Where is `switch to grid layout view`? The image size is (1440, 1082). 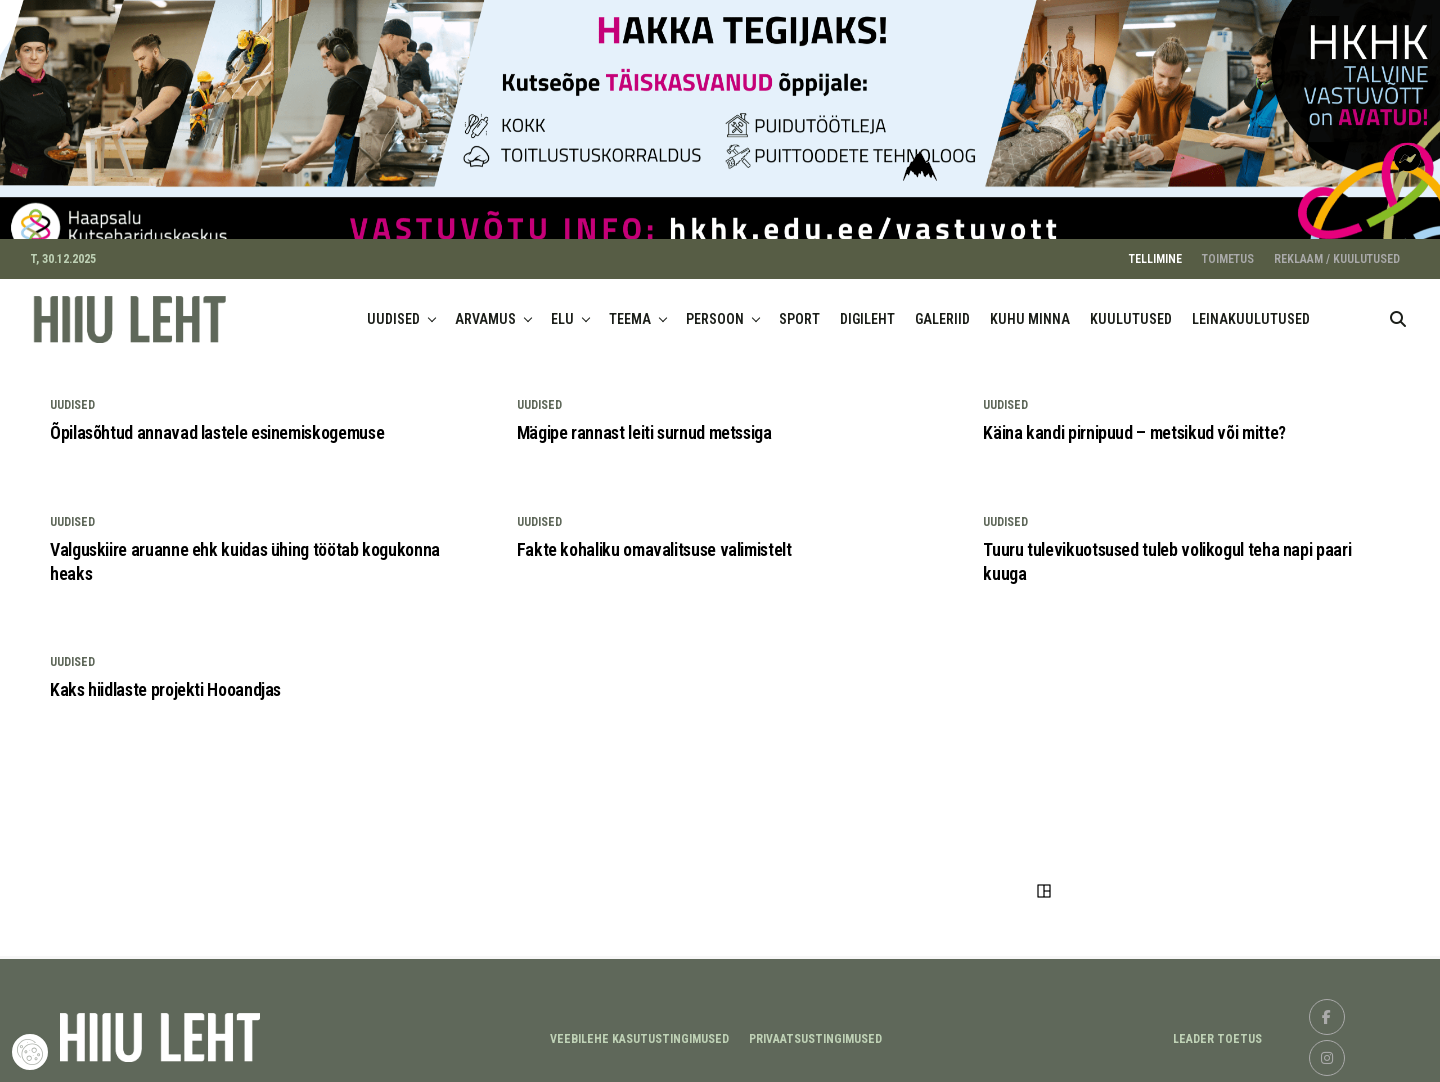
switch to grid layout view is located at coordinates (1044, 891).